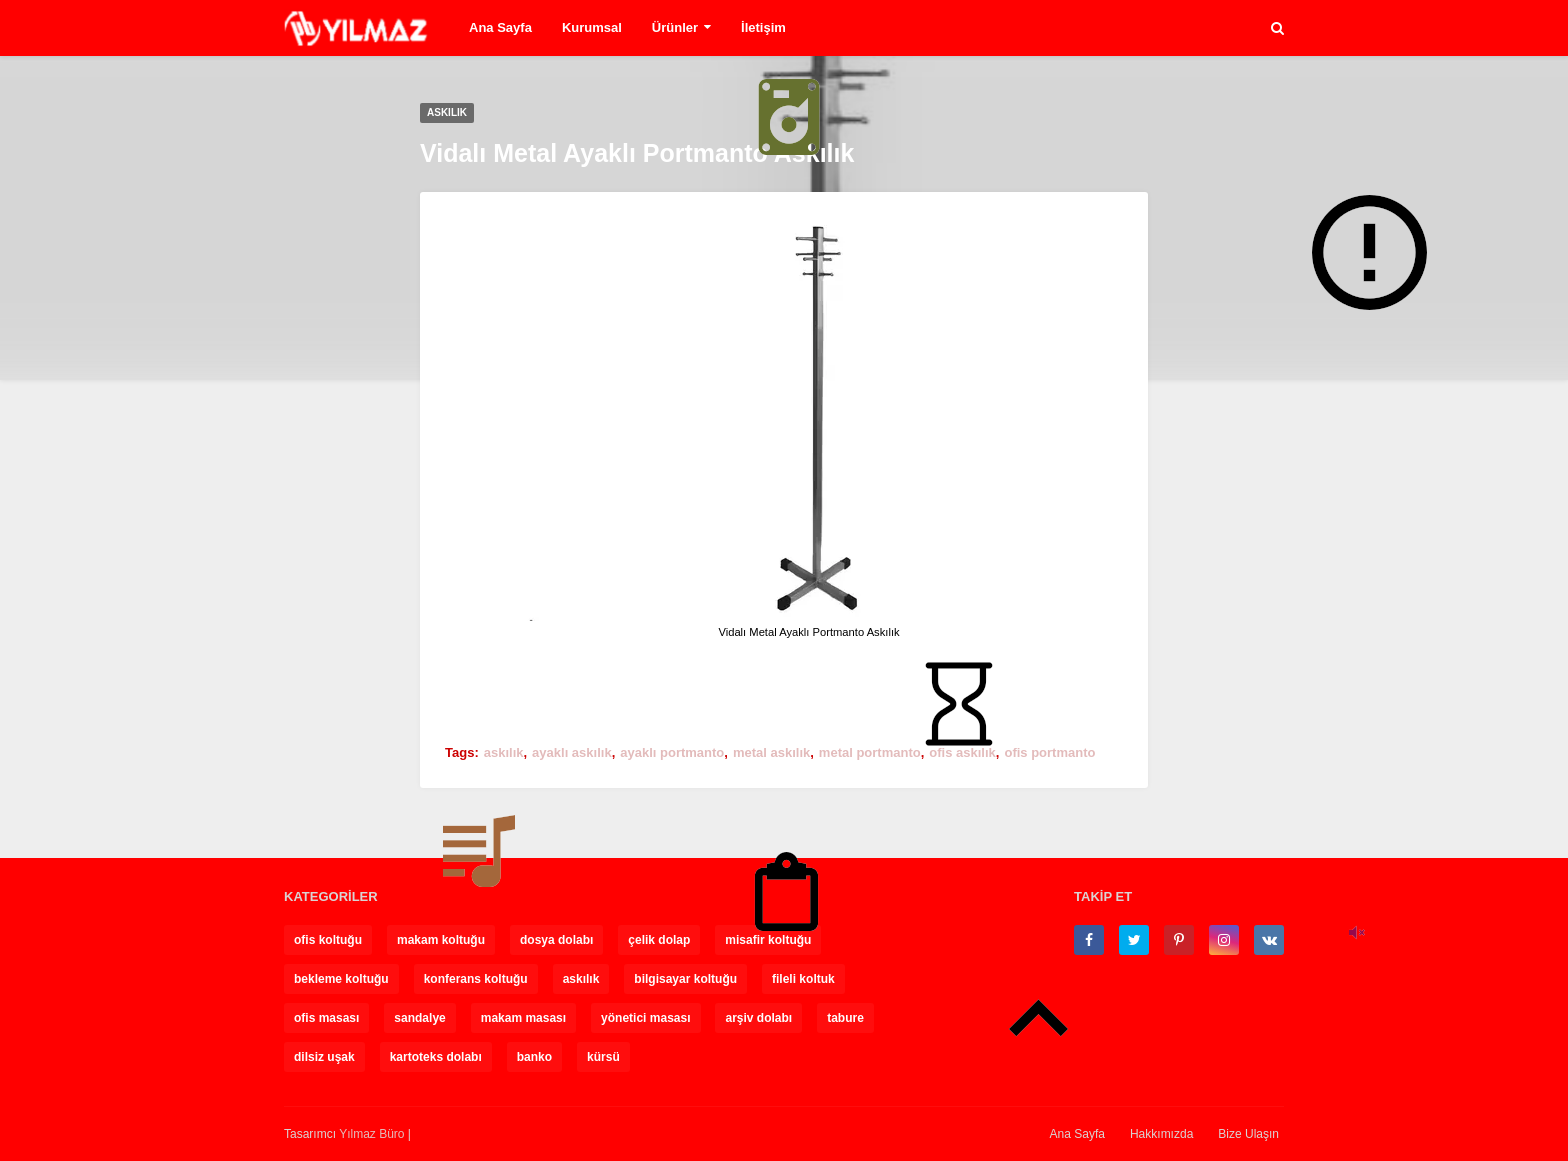  Describe the element at coordinates (959, 704) in the screenshot. I see `indicates a process is in progress or loading` at that location.